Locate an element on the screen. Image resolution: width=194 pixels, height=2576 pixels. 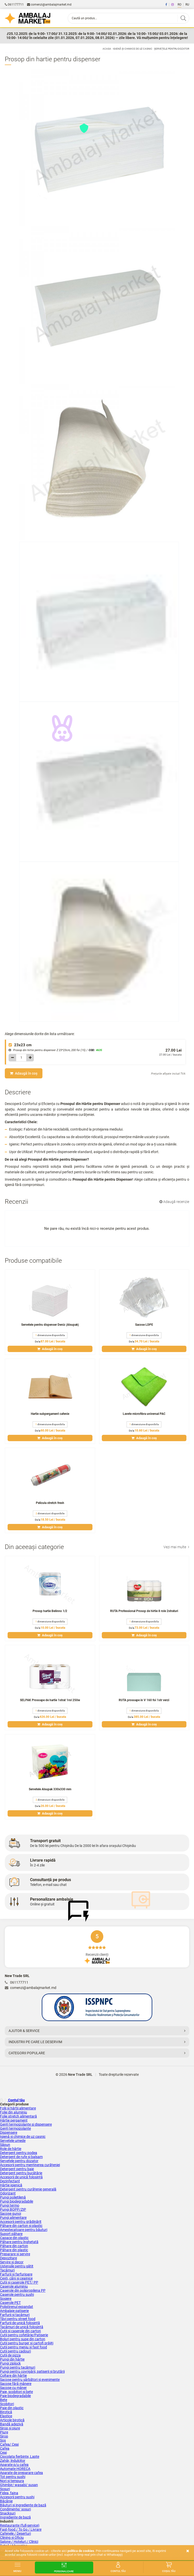
access security settings is located at coordinates (84, 128).